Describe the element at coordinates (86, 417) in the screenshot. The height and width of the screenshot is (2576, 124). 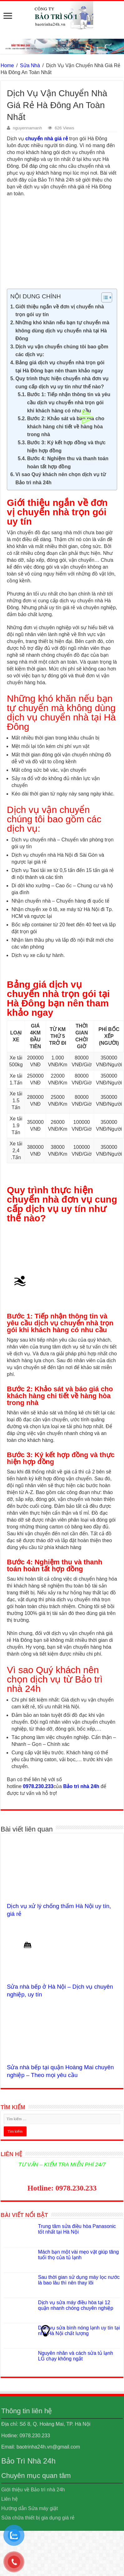
I see `flip image horizontally` at that location.